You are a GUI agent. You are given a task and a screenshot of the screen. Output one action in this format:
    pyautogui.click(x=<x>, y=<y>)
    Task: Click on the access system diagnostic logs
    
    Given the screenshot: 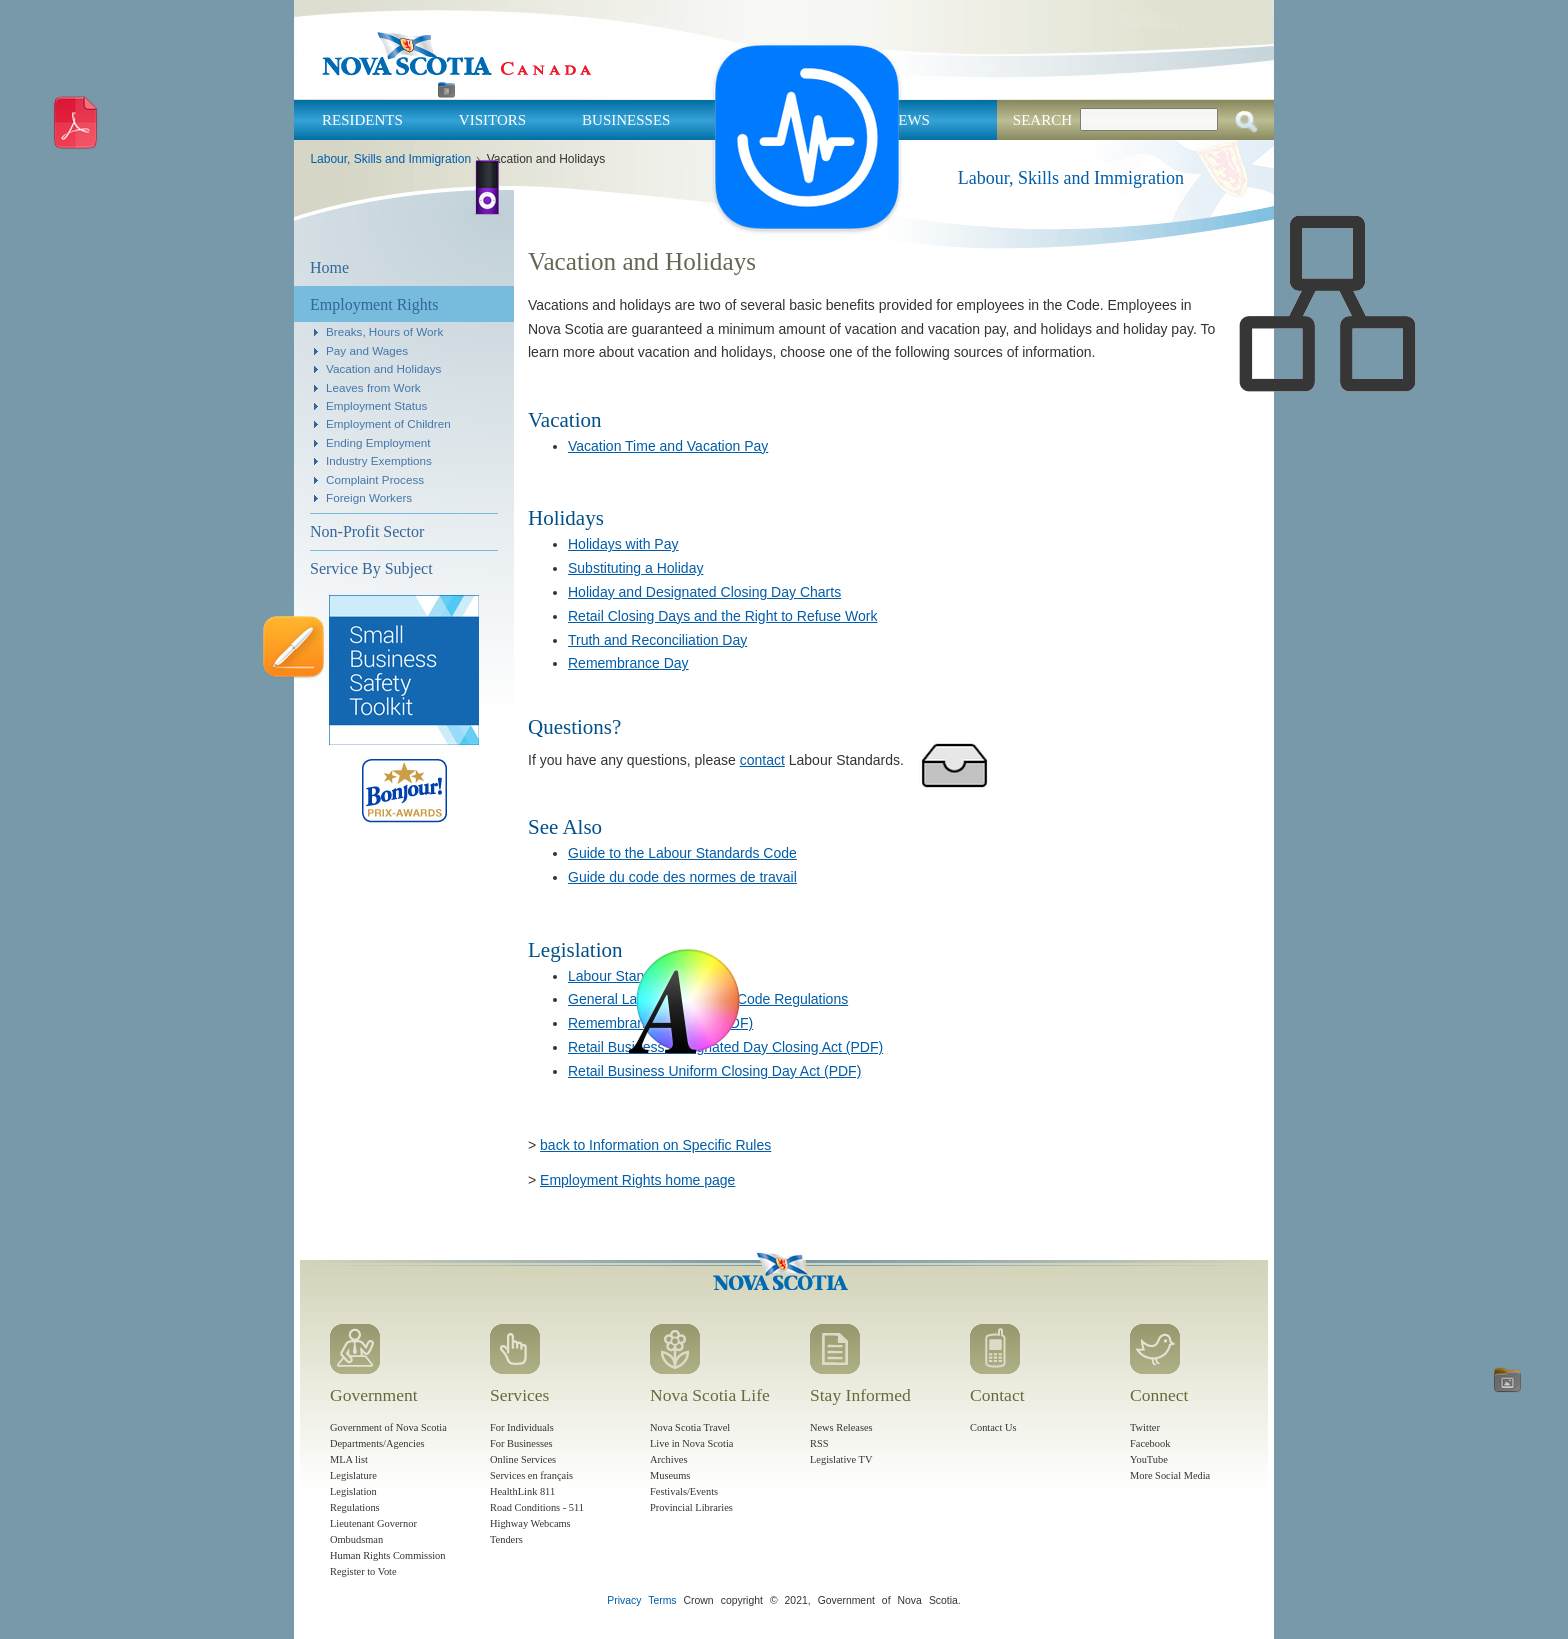 What is the action you would take?
    pyautogui.click(x=807, y=137)
    